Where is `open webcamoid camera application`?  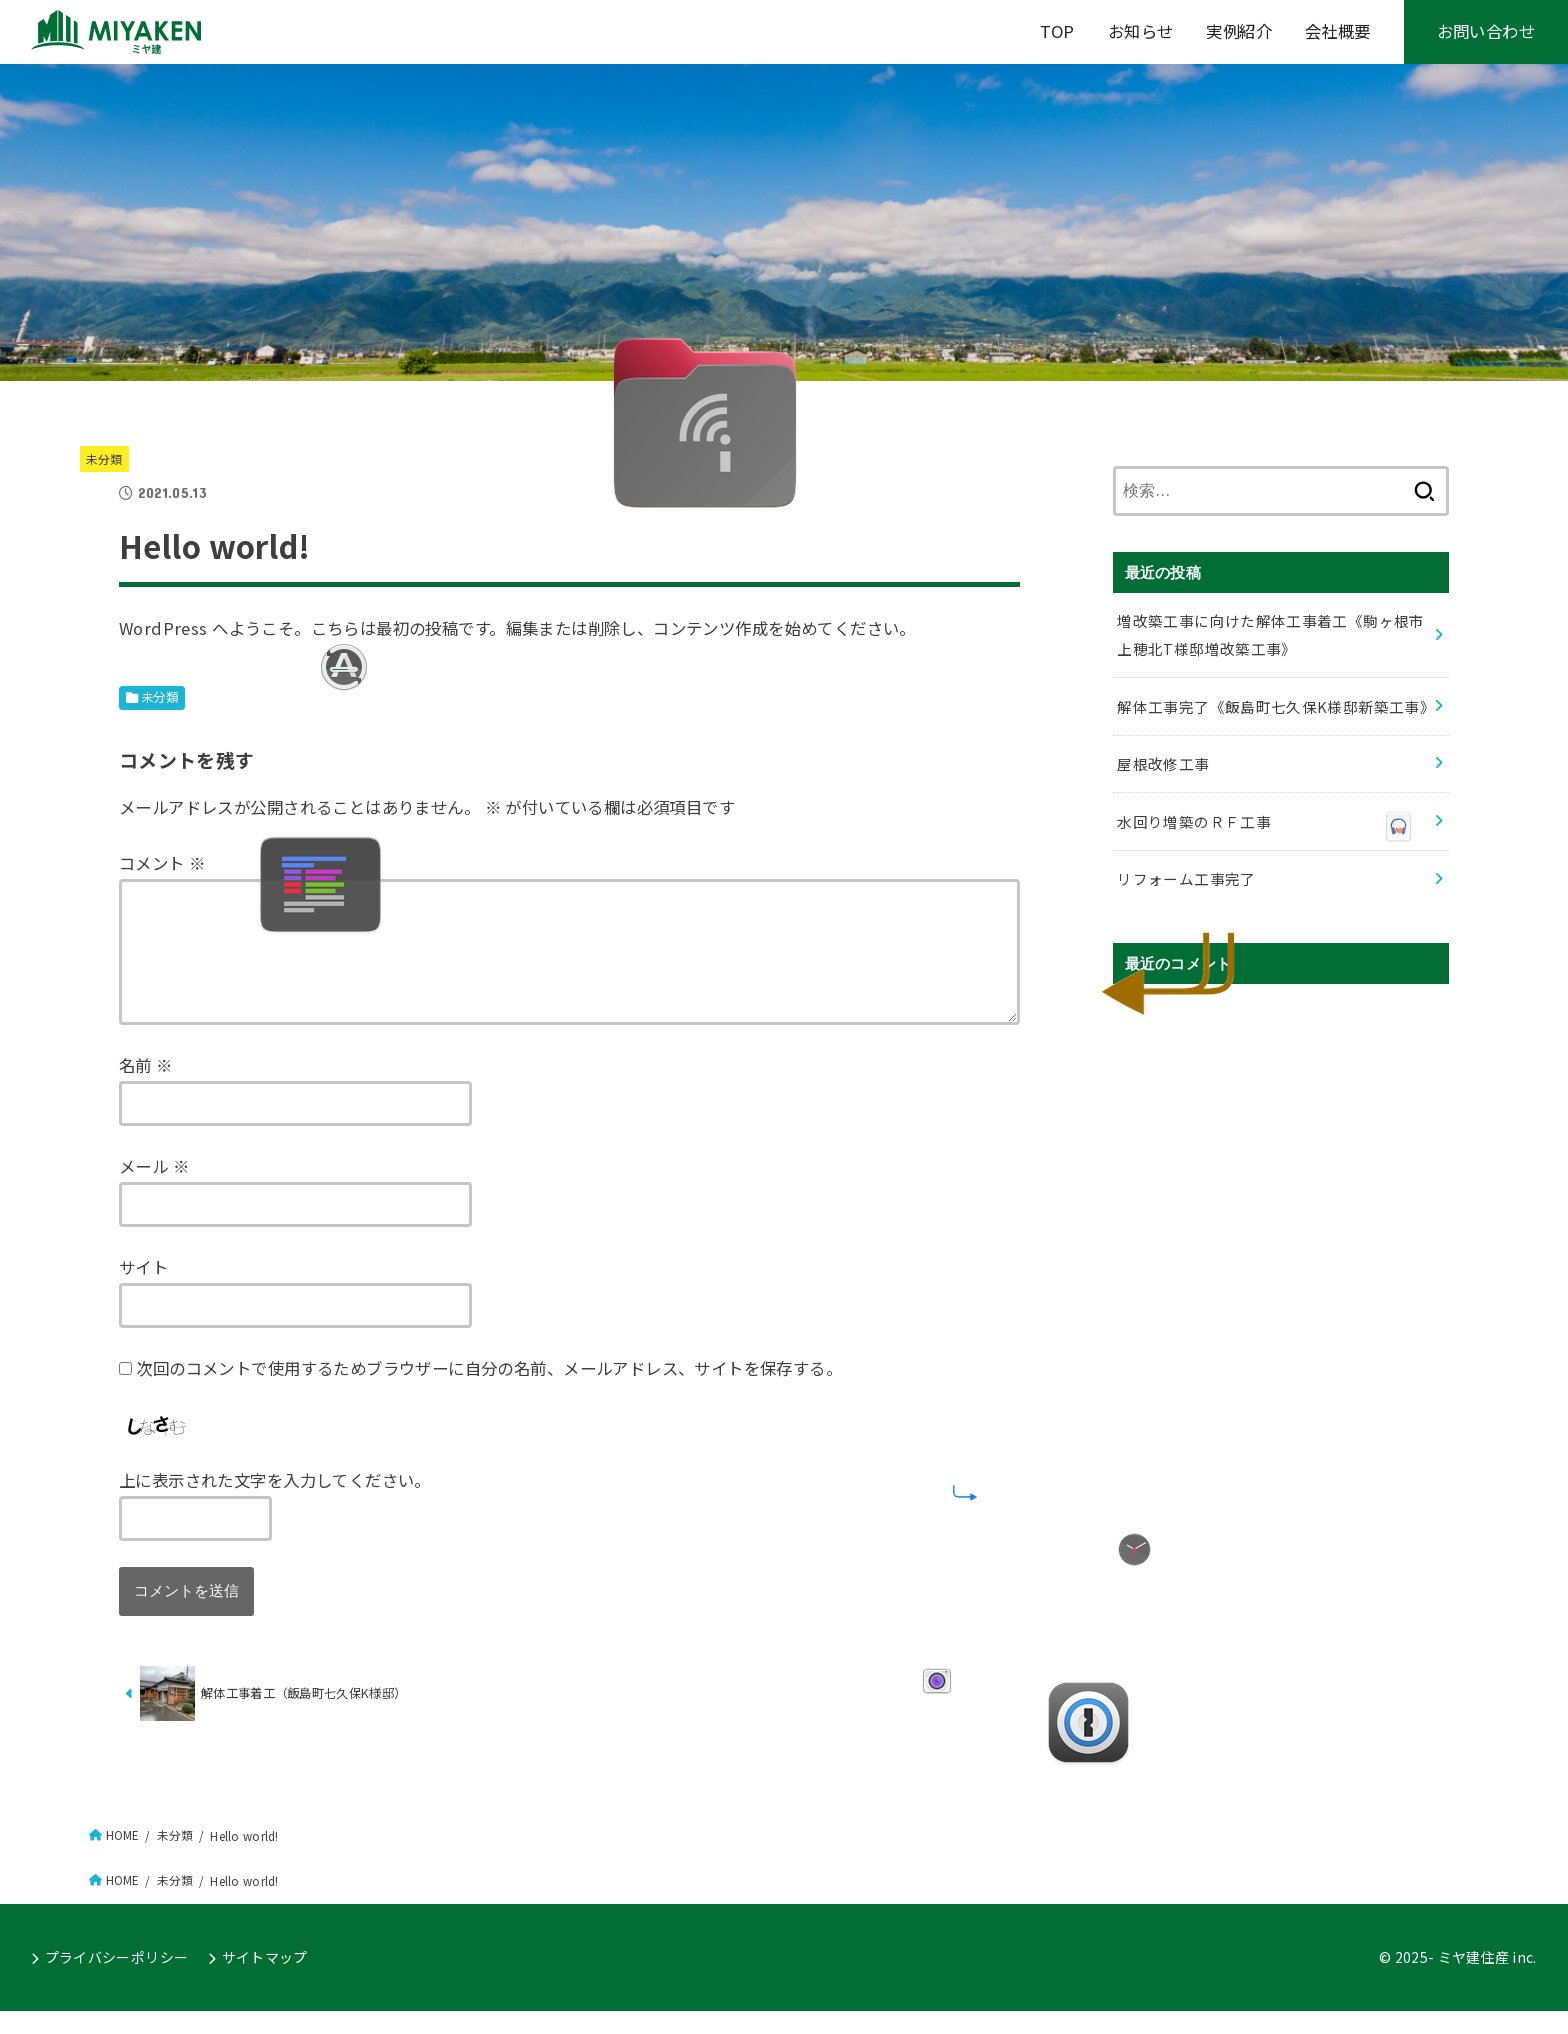 open webcamoid camera application is located at coordinates (937, 1681).